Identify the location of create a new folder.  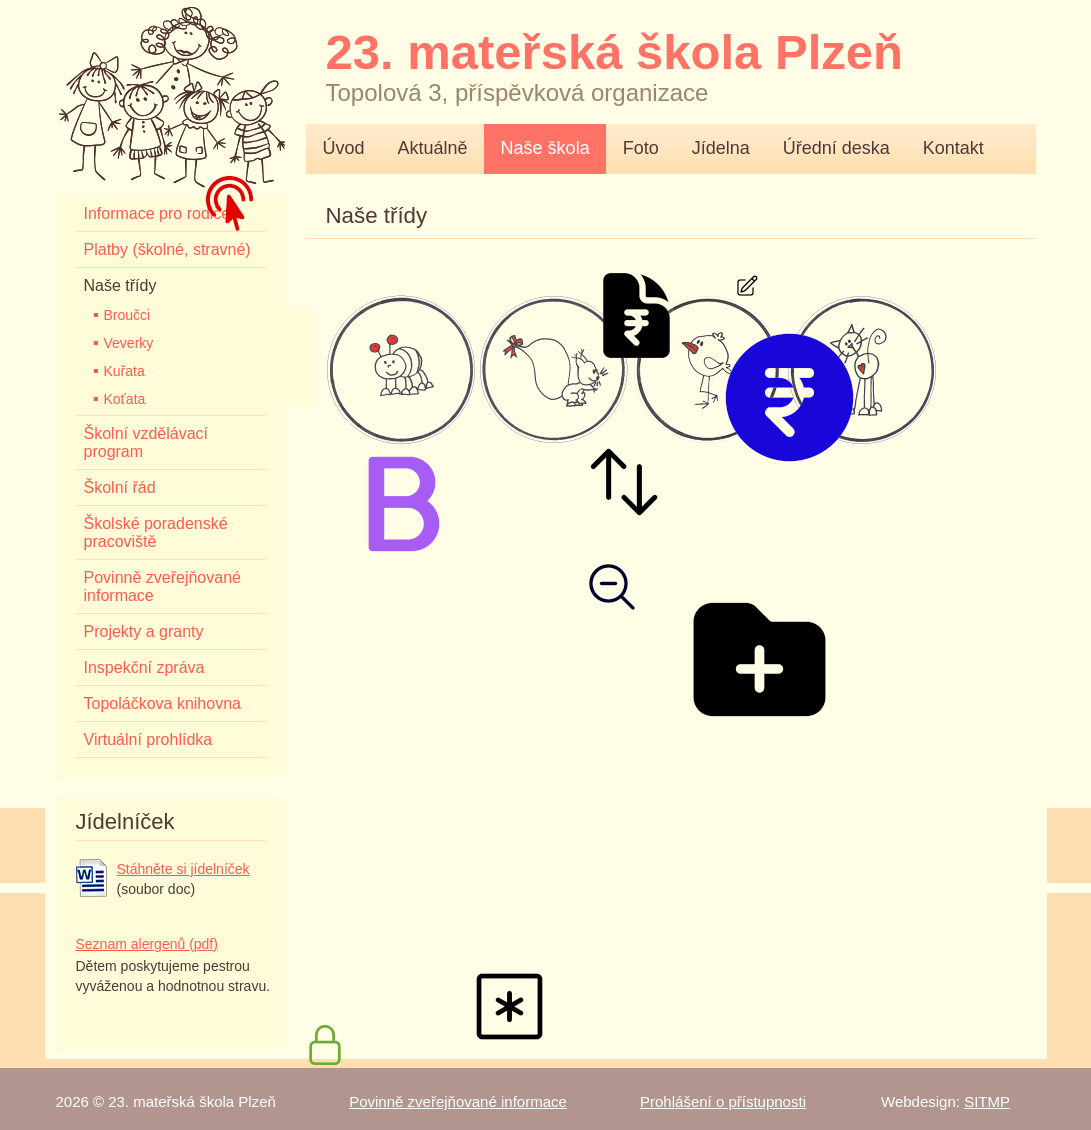
(759, 659).